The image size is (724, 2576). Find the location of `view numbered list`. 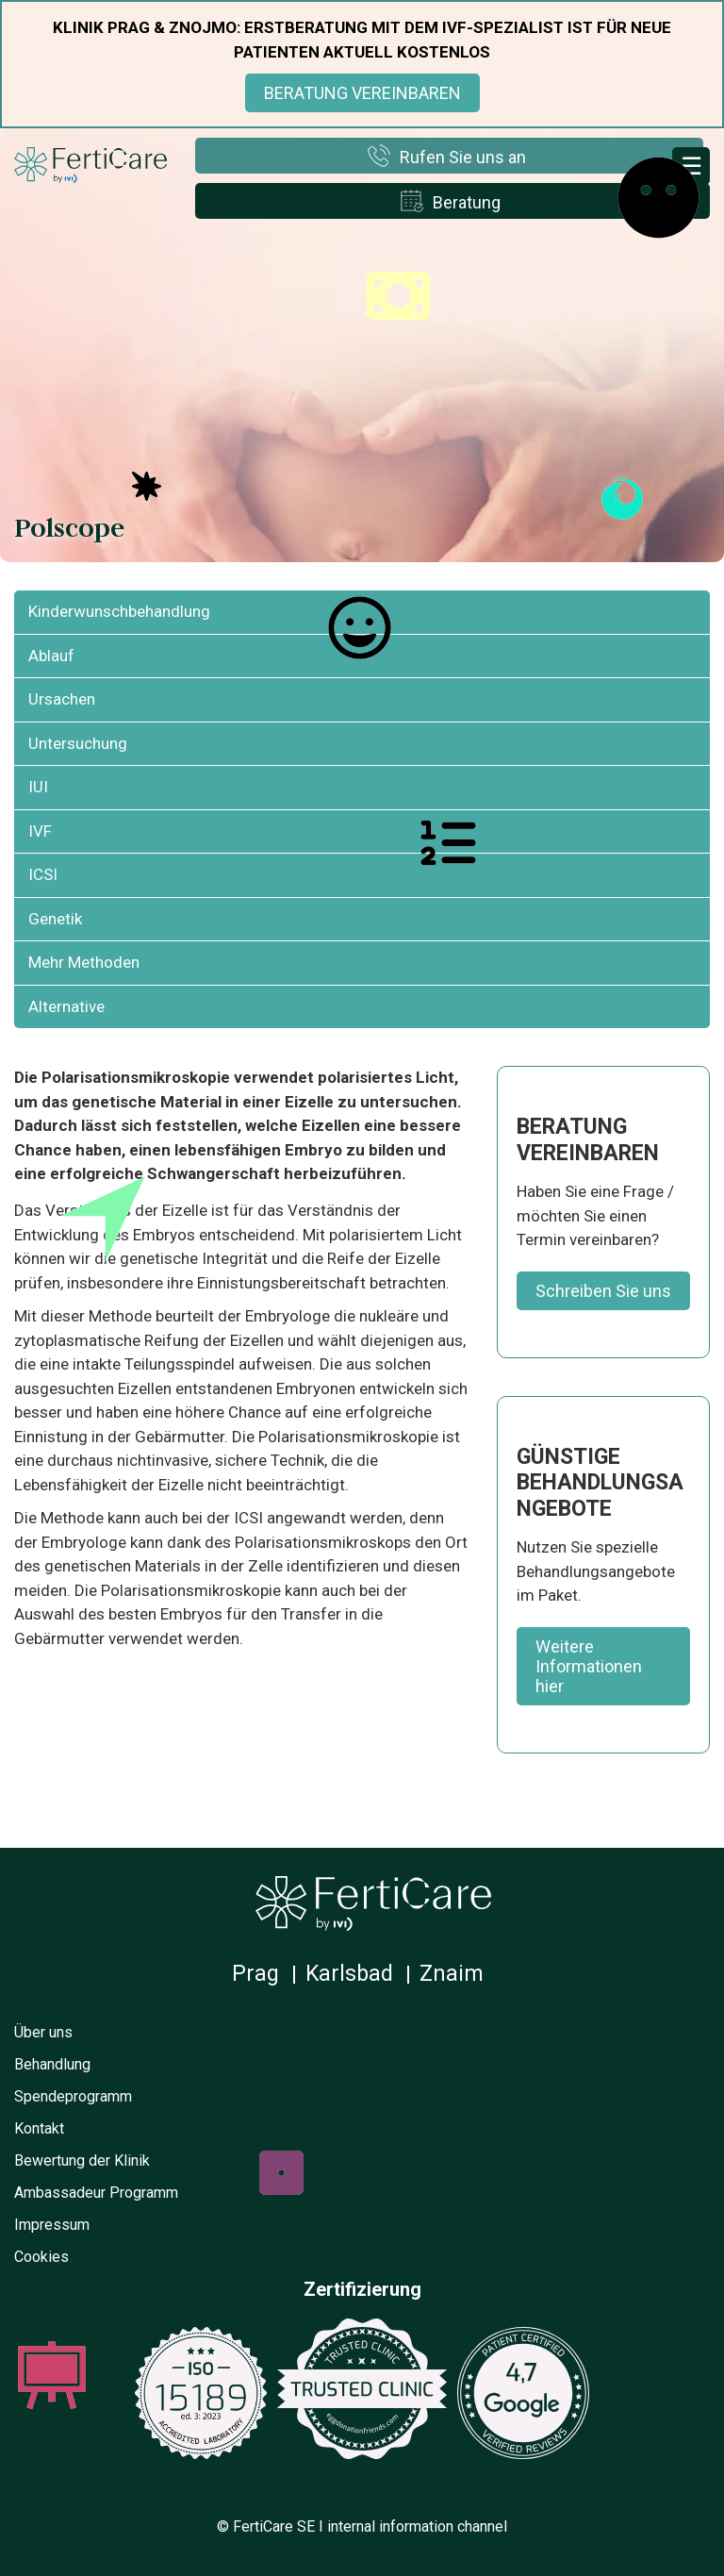

view numbered list is located at coordinates (448, 842).